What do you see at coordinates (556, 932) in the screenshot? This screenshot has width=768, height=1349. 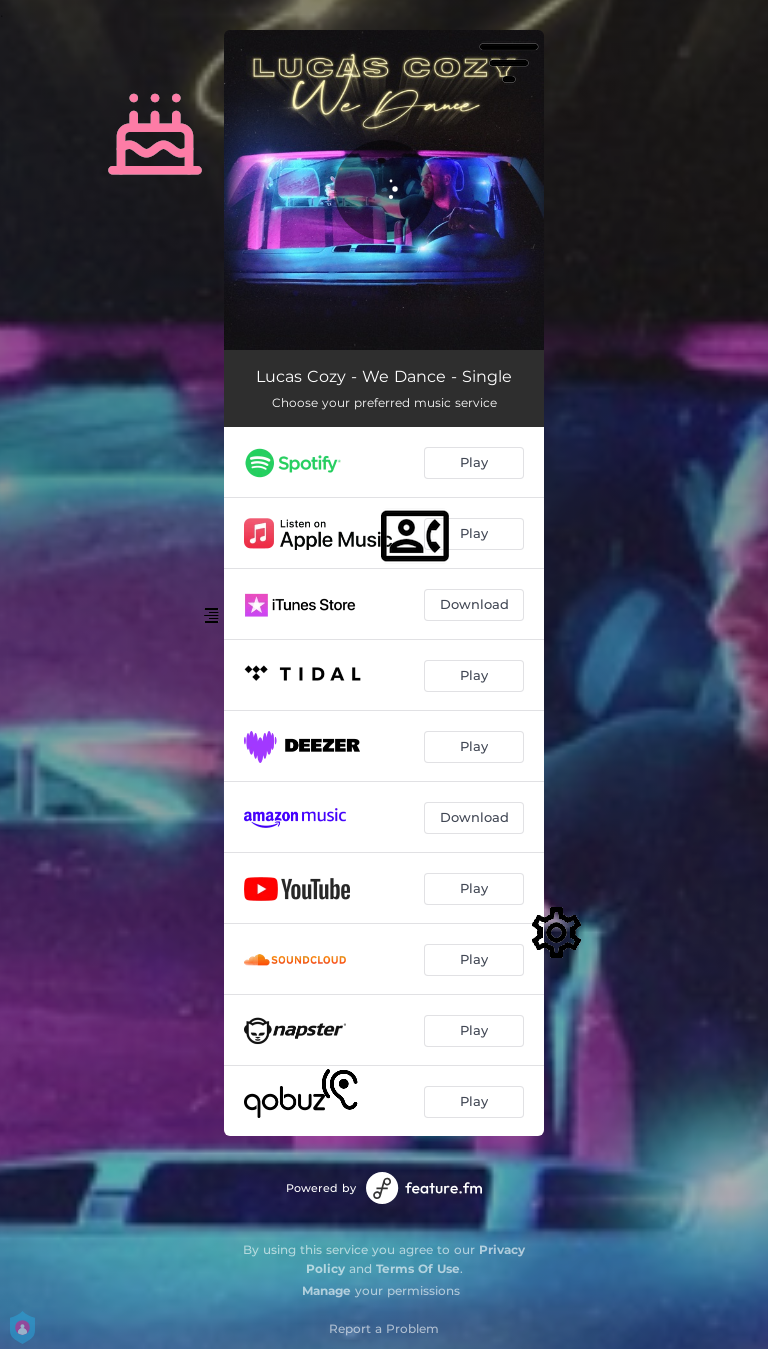 I see `open settings menu` at bounding box center [556, 932].